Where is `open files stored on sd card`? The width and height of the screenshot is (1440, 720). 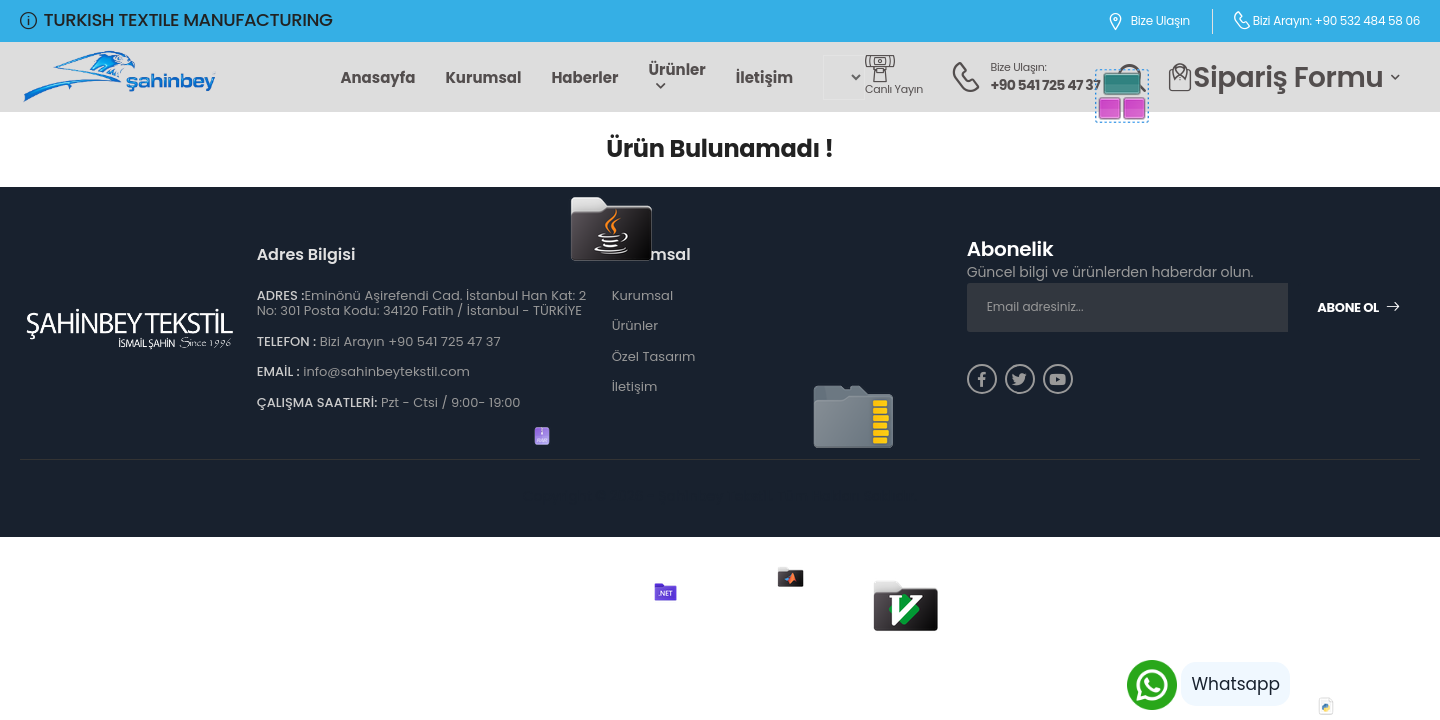
open files stored on sd card is located at coordinates (853, 419).